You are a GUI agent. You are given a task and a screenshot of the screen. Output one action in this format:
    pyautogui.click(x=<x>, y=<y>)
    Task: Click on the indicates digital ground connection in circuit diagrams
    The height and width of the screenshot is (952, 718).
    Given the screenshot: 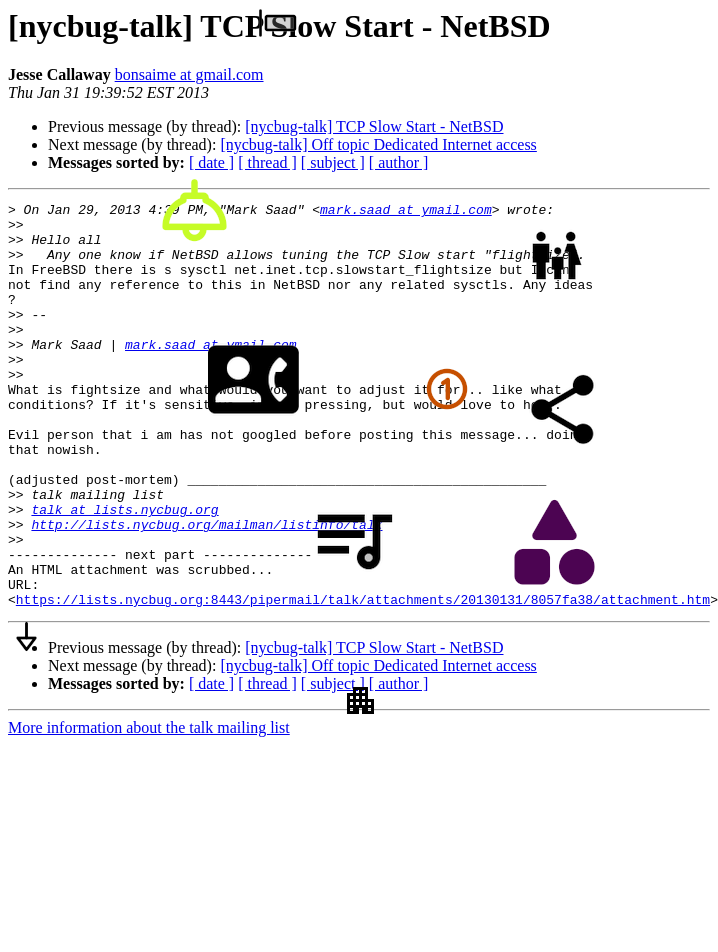 What is the action you would take?
    pyautogui.click(x=26, y=636)
    